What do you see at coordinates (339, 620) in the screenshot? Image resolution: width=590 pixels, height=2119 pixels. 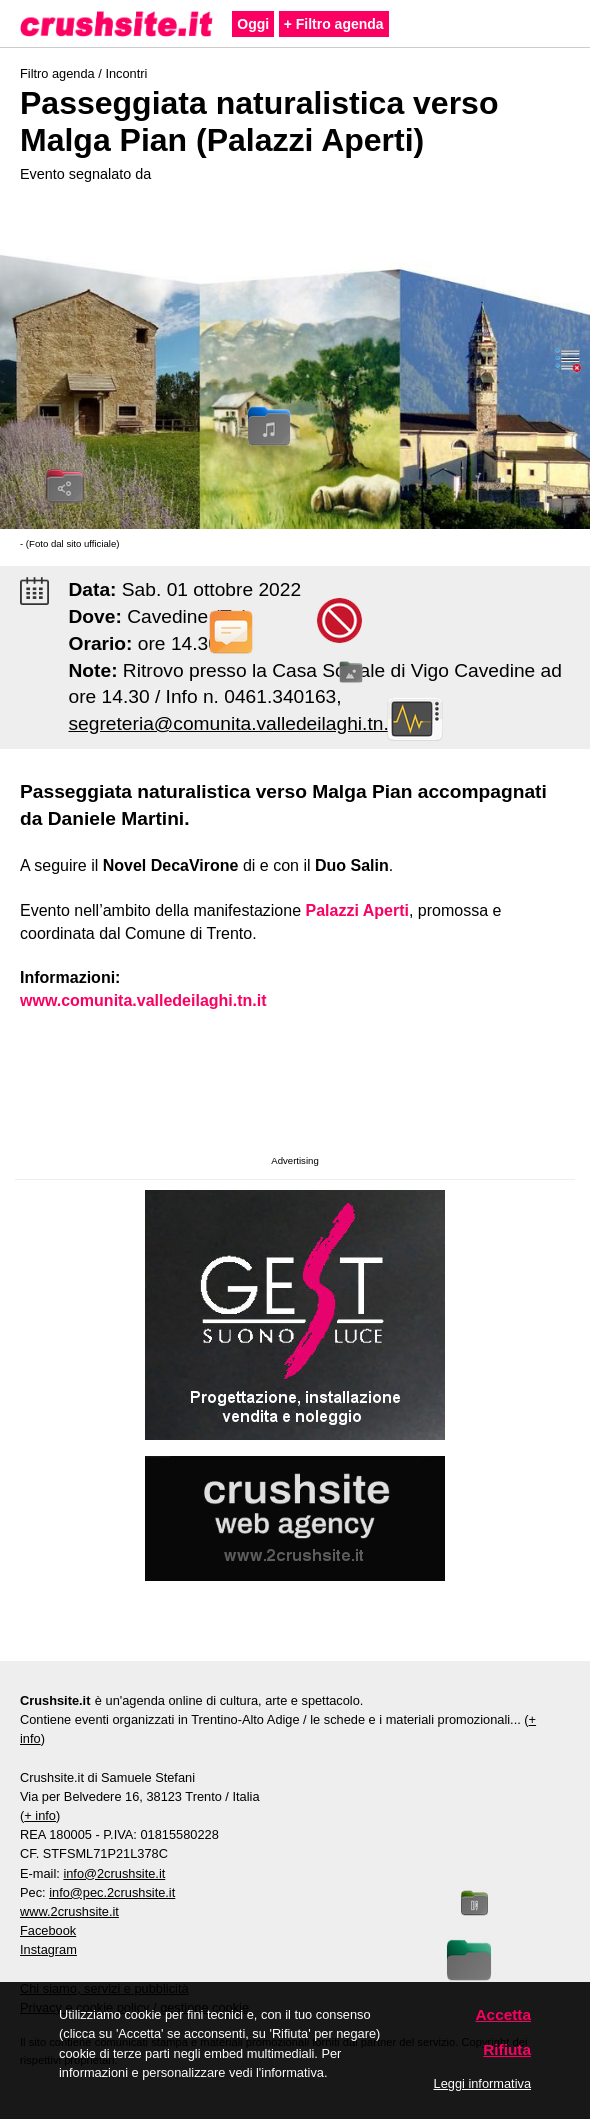 I see `delete or remove selected item` at bounding box center [339, 620].